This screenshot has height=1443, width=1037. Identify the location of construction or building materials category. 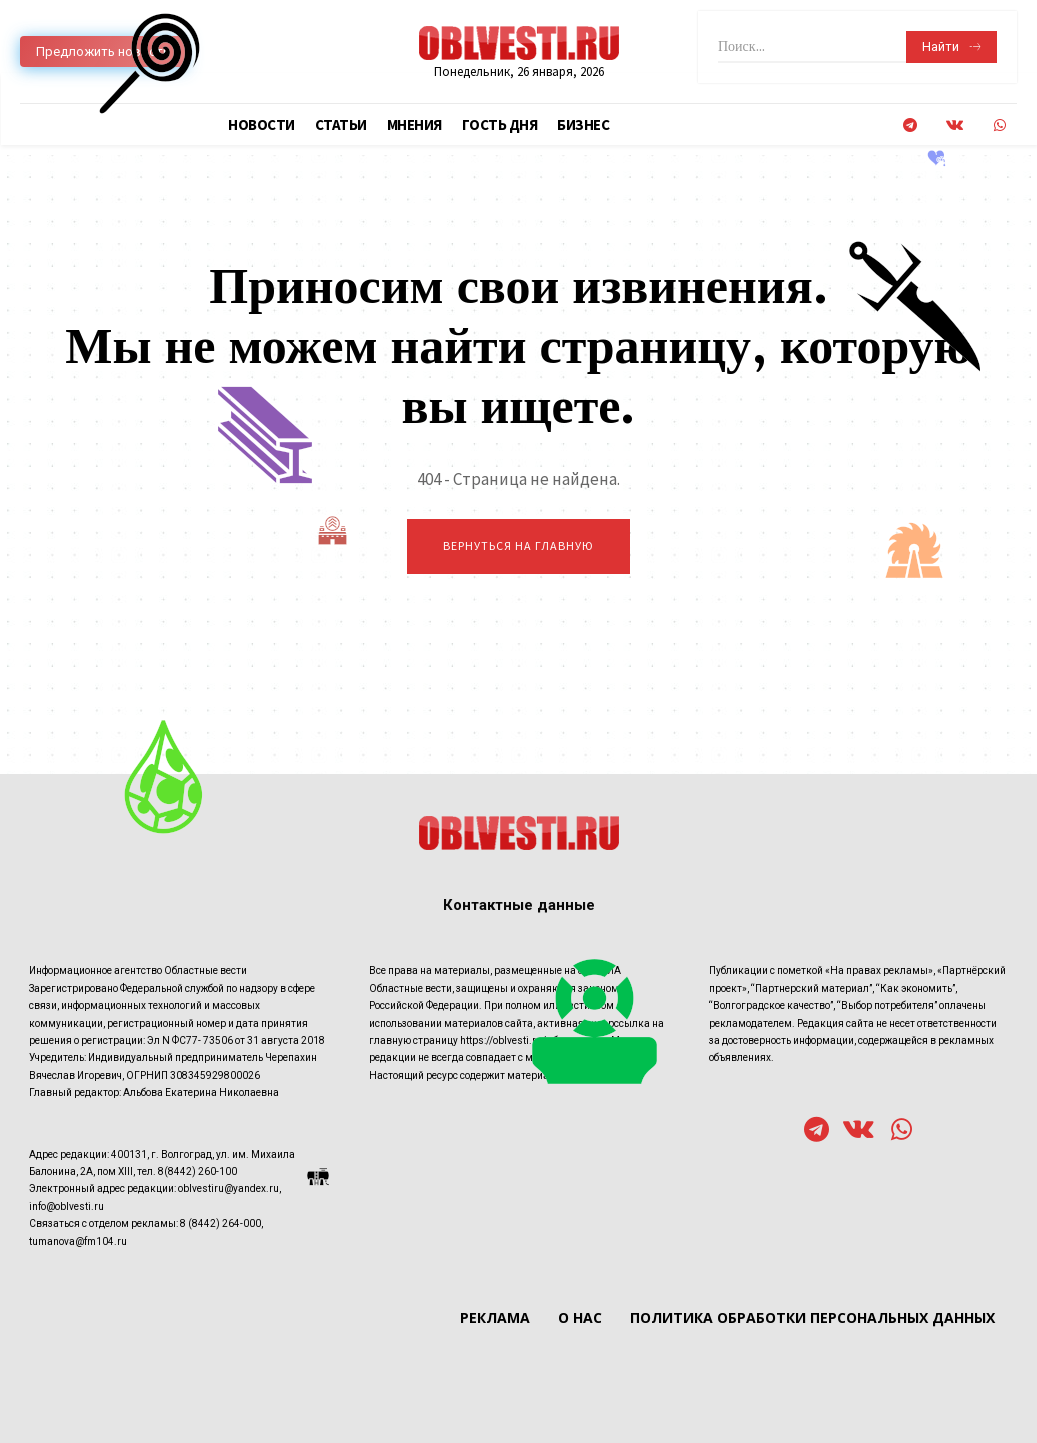
(265, 435).